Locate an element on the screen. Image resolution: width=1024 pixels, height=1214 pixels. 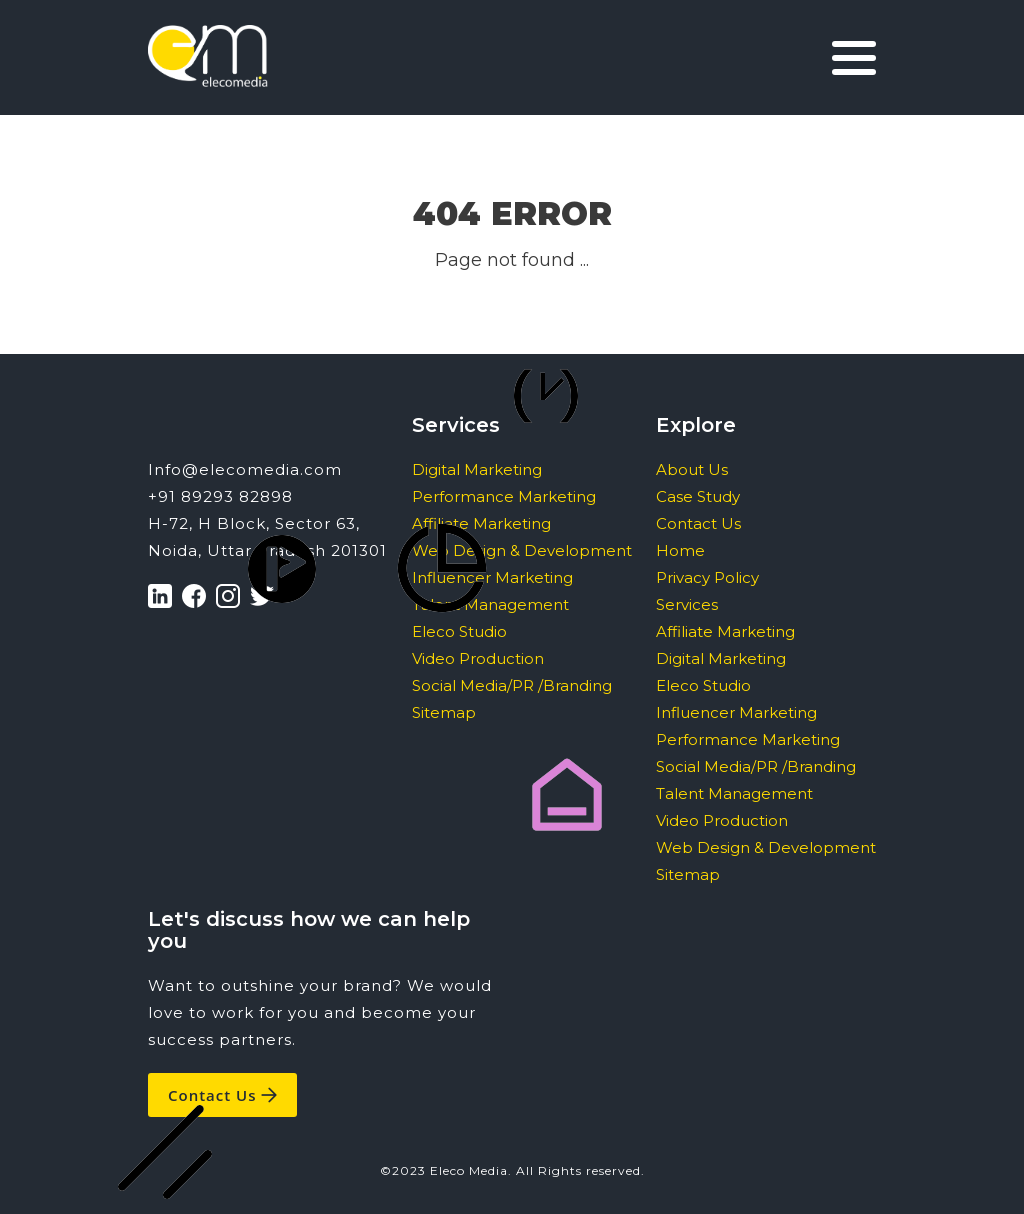
shadcn/ui component library logo is located at coordinates (165, 1152).